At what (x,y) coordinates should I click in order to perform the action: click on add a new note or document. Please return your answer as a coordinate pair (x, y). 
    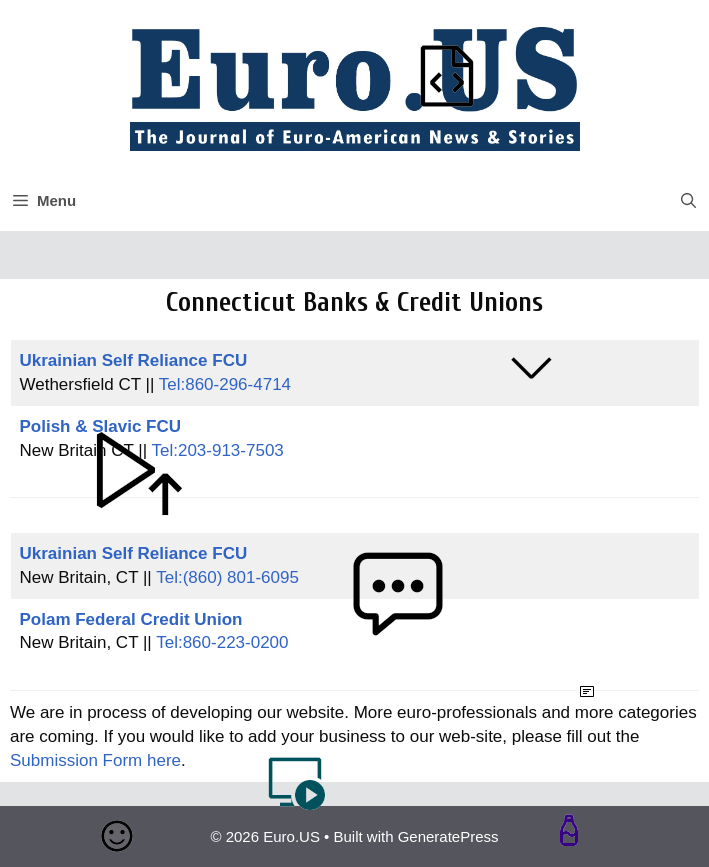
    Looking at the image, I should click on (587, 692).